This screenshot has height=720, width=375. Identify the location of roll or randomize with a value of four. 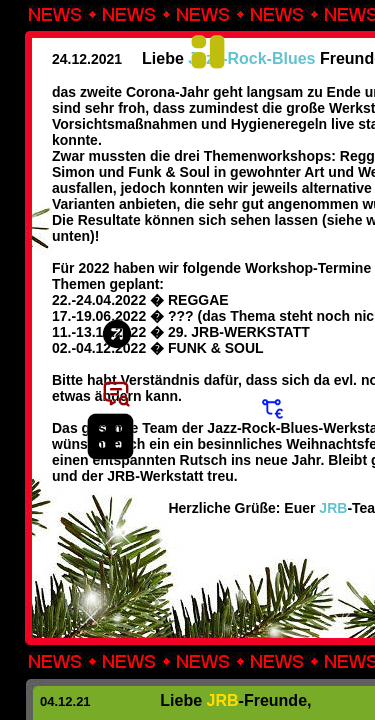
(110, 436).